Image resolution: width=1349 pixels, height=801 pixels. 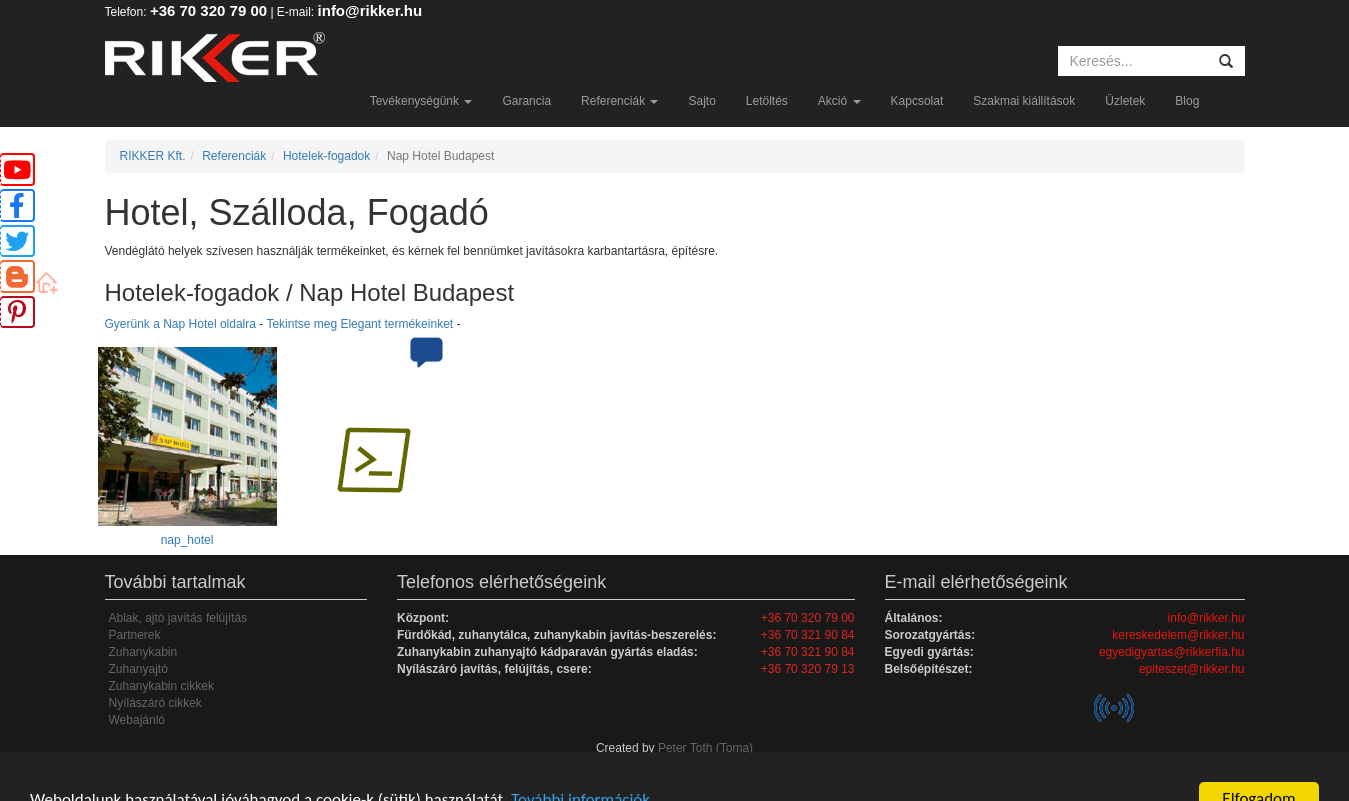 I want to click on open powershell terminal, so click(x=374, y=460).